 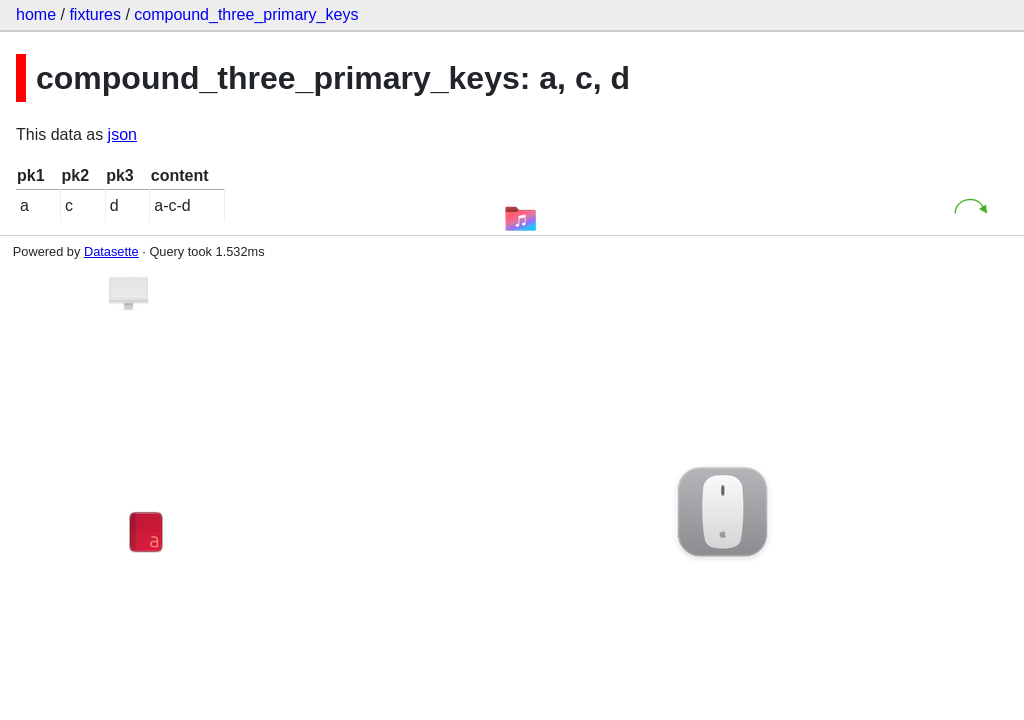 What do you see at coordinates (128, 292) in the screenshot?
I see `represents this mac in system preferences or network settings` at bounding box center [128, 292].